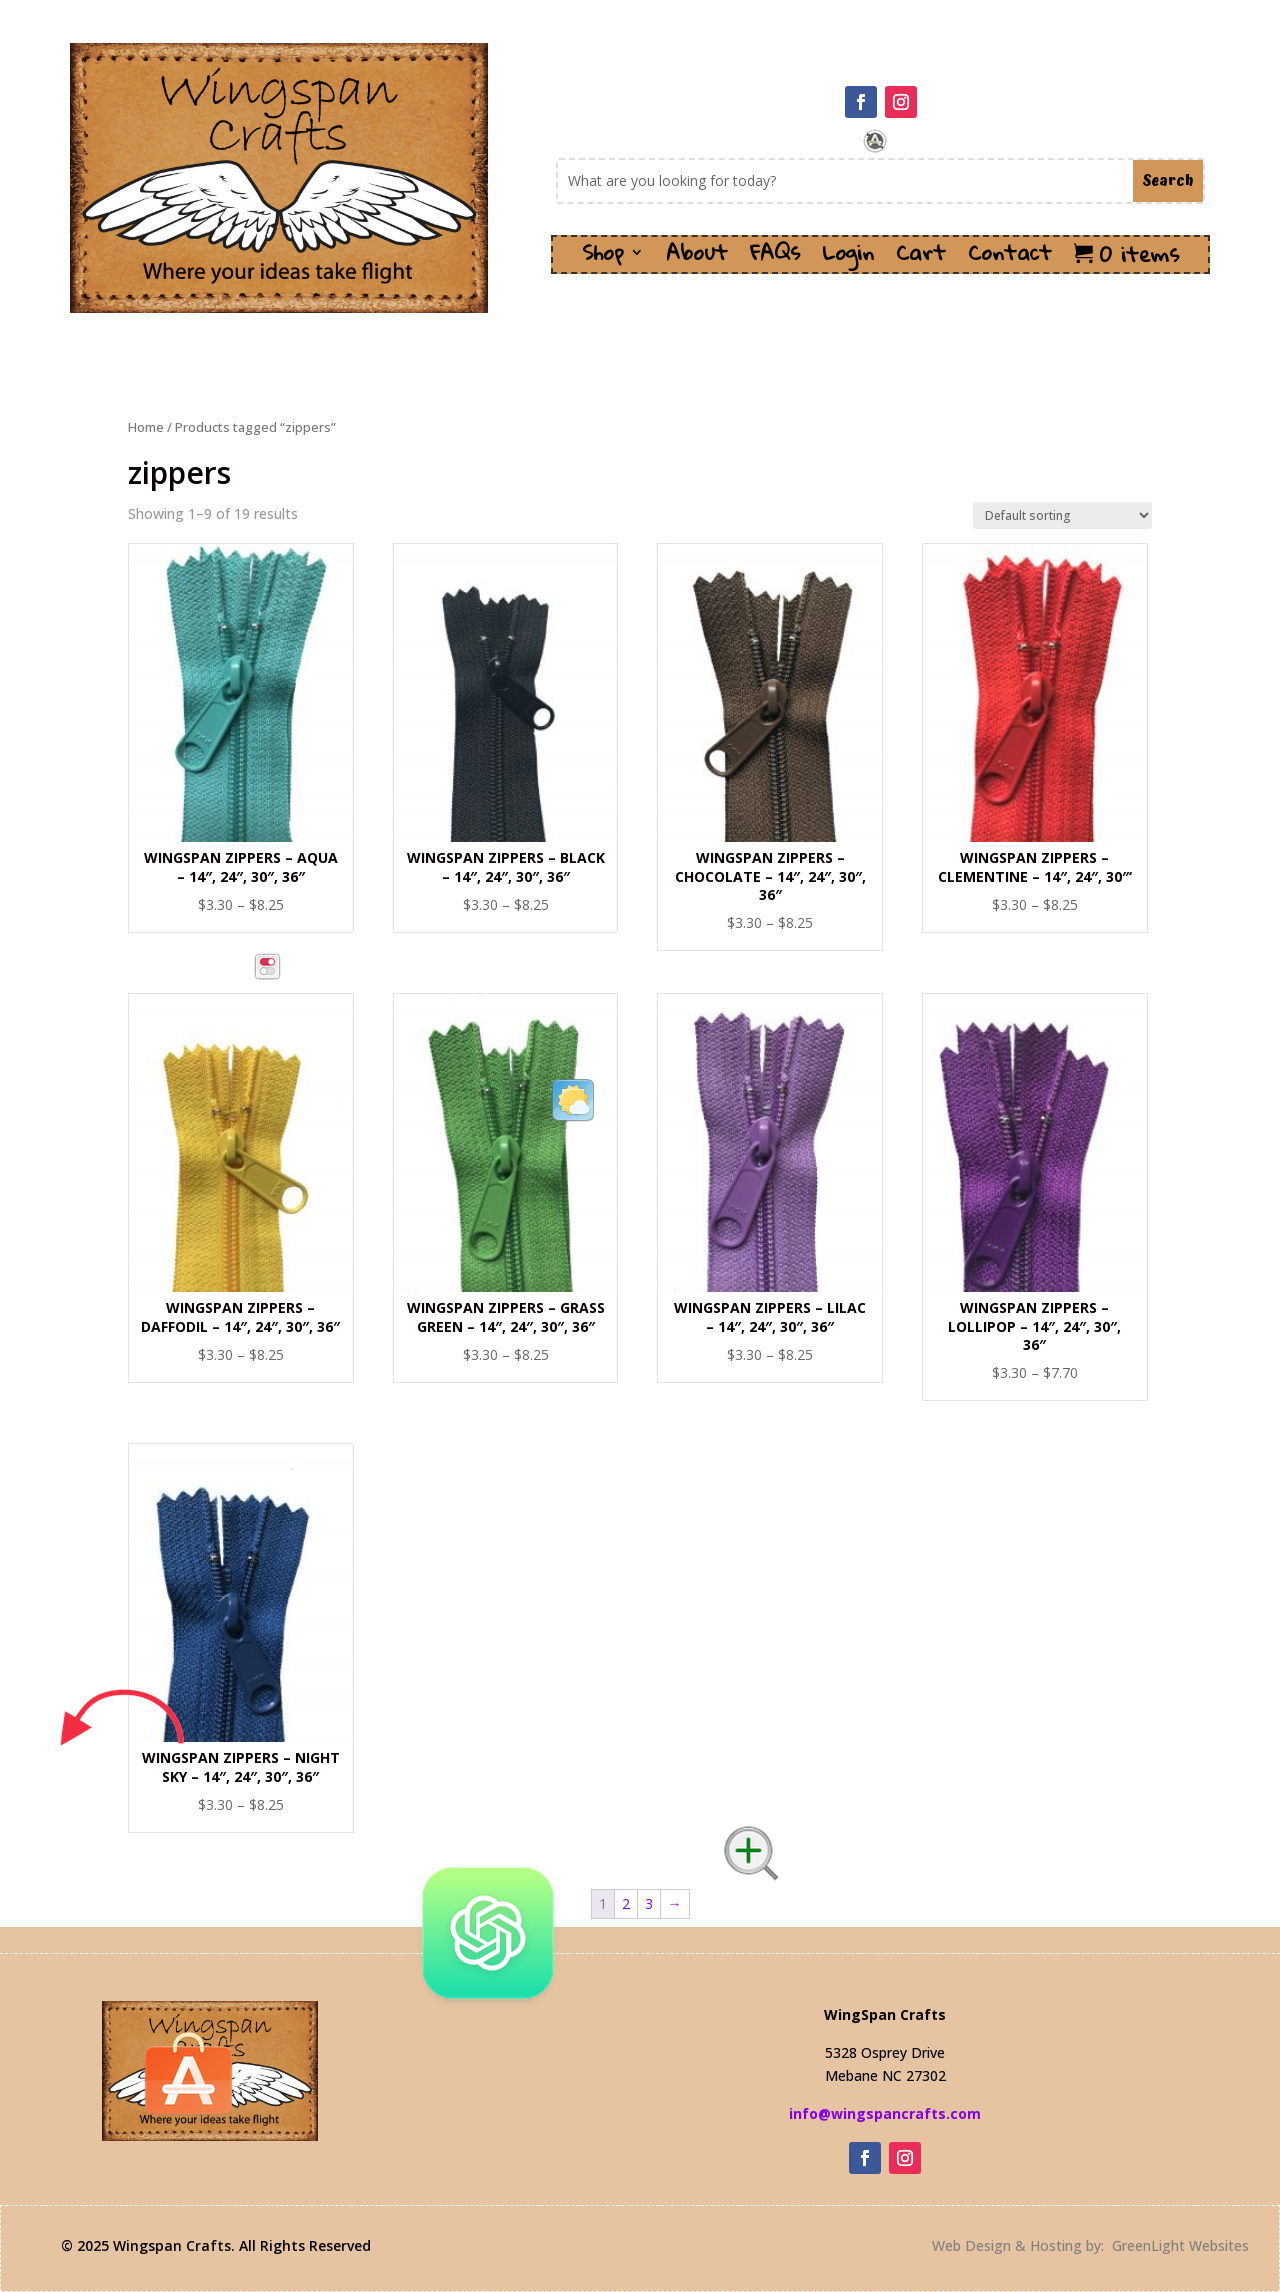  What do you see at coordinates (751, 1853) in the screenshot?
I see `zoom to fit content within the current view` at bounding box center [751, 1853].